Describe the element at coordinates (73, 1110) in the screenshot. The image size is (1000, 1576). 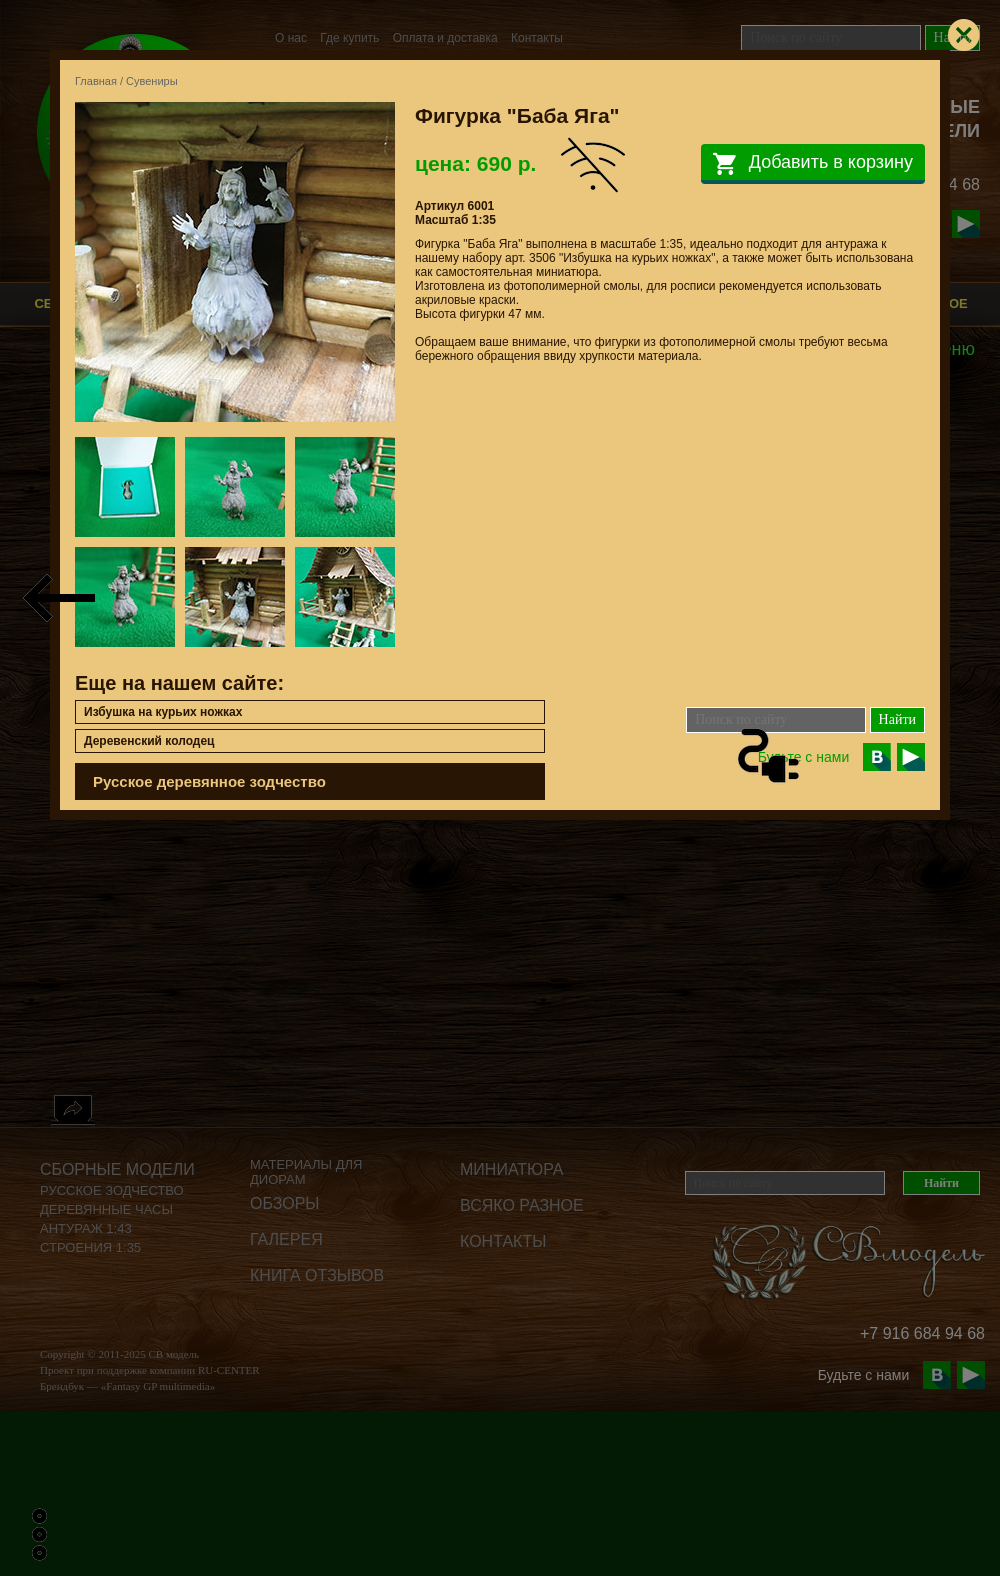
I see `start sharing your screen` at that location.